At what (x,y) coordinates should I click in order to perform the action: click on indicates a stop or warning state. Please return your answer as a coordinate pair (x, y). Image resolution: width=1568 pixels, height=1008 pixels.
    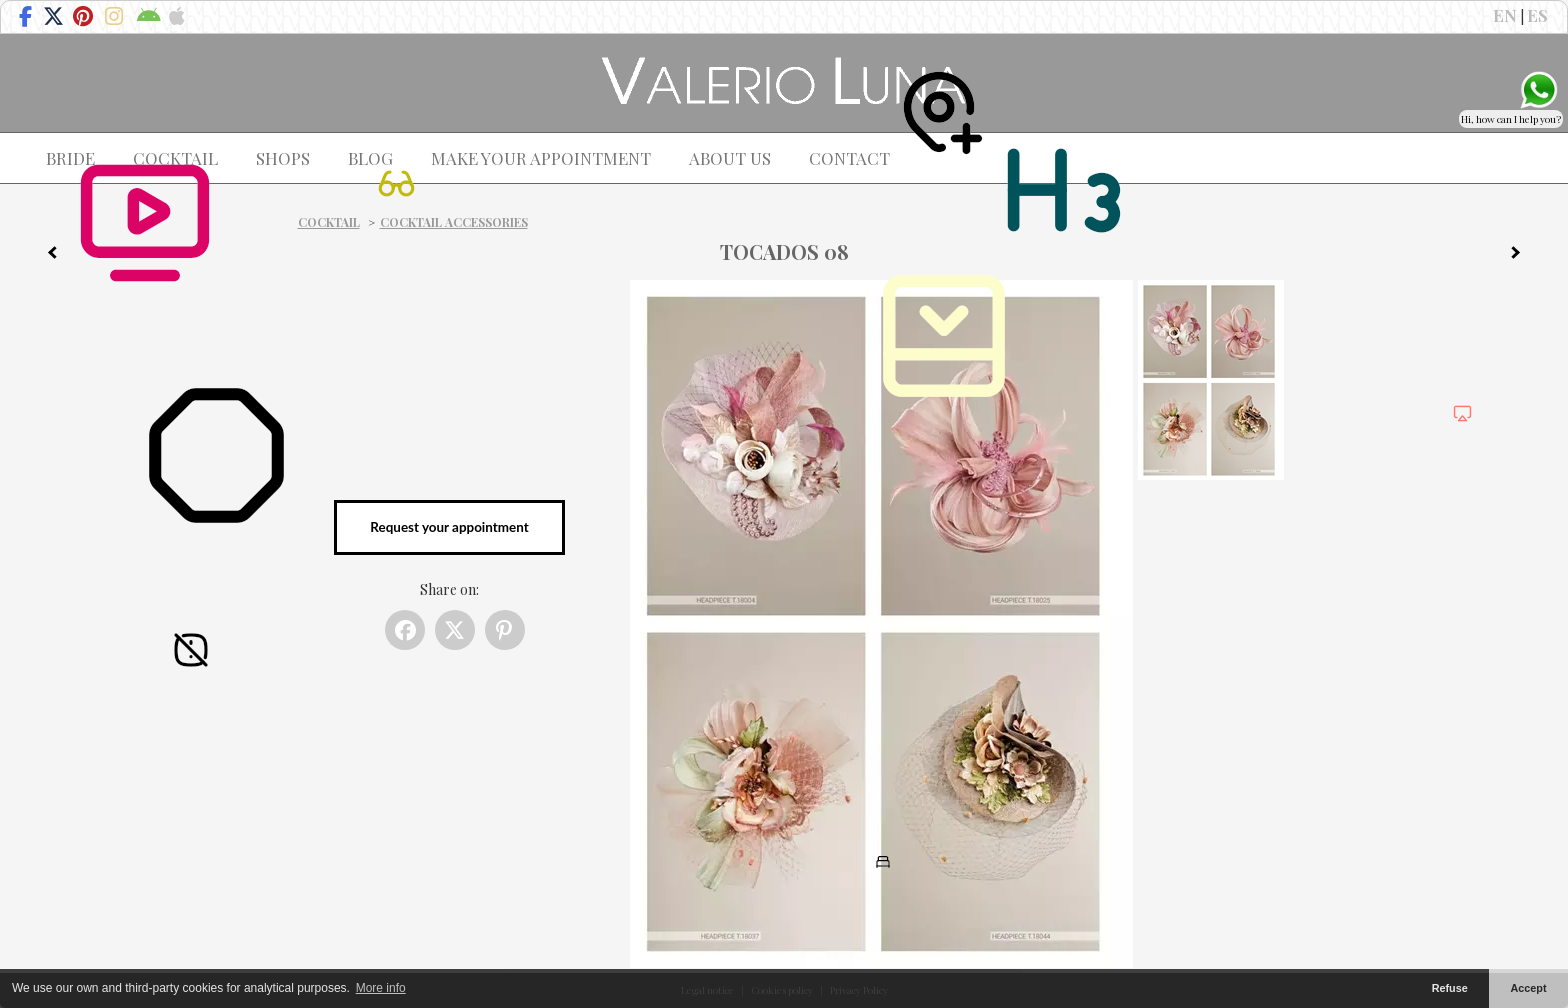
    Looking at the image, I should click on (216, 455).